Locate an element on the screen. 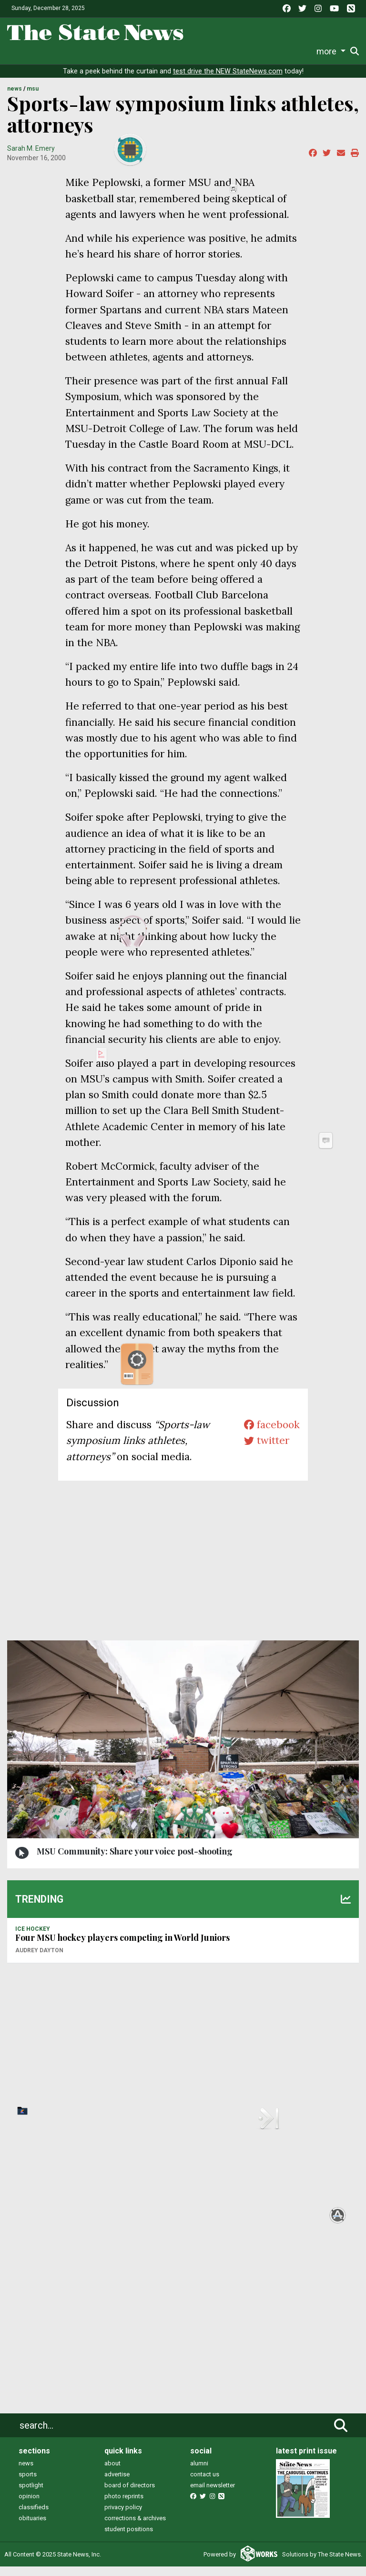  open folder containing kotlin project files is located at coordinates (22, 2111).